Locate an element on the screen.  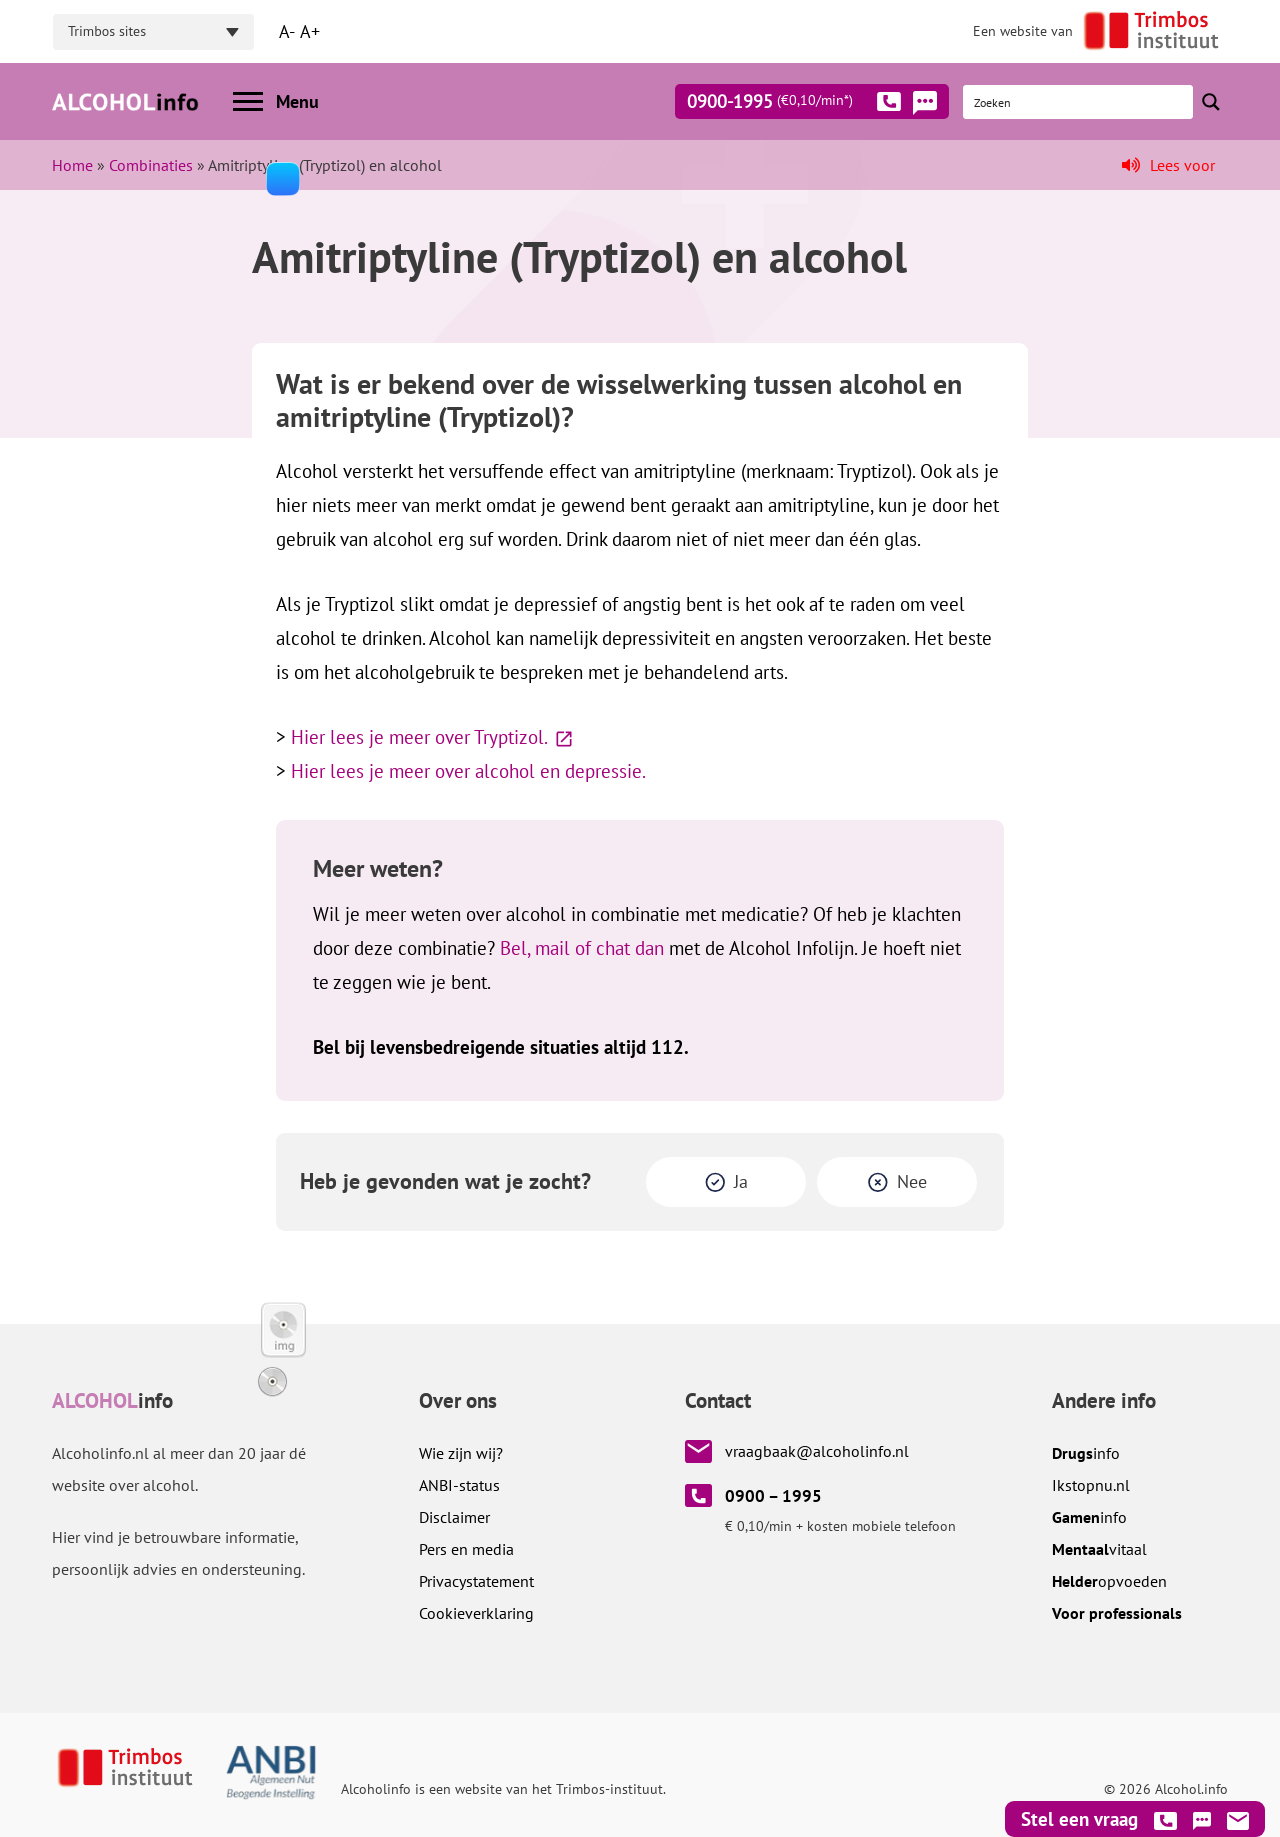
indicates a blu-ray disc drive or media is located at coordinates (272, 1381).